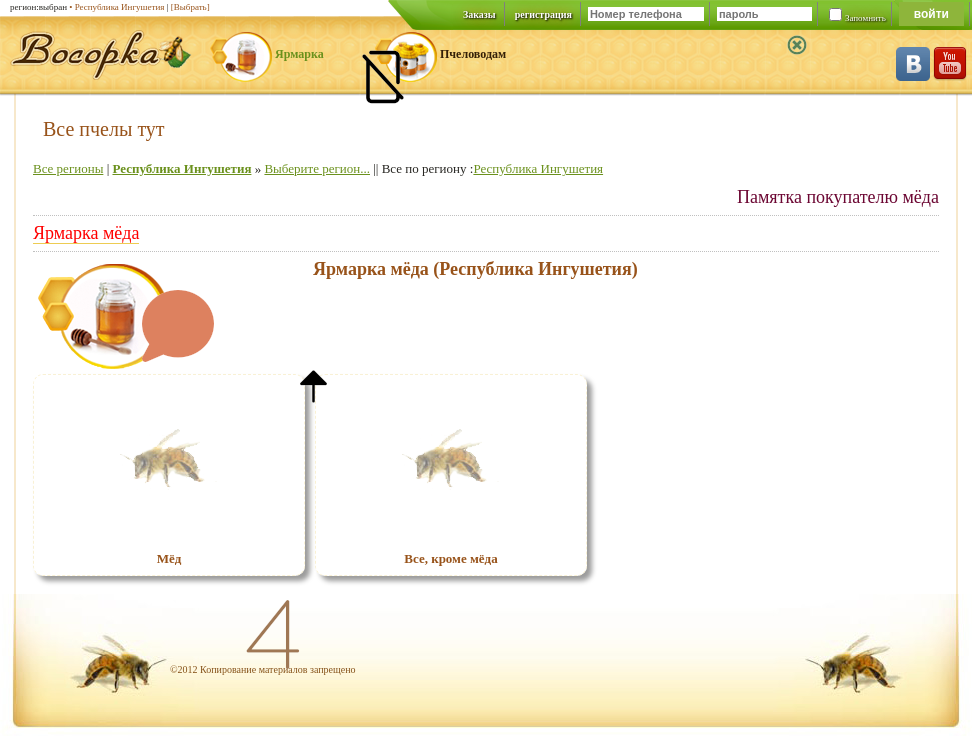 The width and height of the screenshot is (972, 736). What do you see at coordinates (797, 45) in the screenshot?
I see `indicates an error or failed operation` at bounding box center [797, 45].